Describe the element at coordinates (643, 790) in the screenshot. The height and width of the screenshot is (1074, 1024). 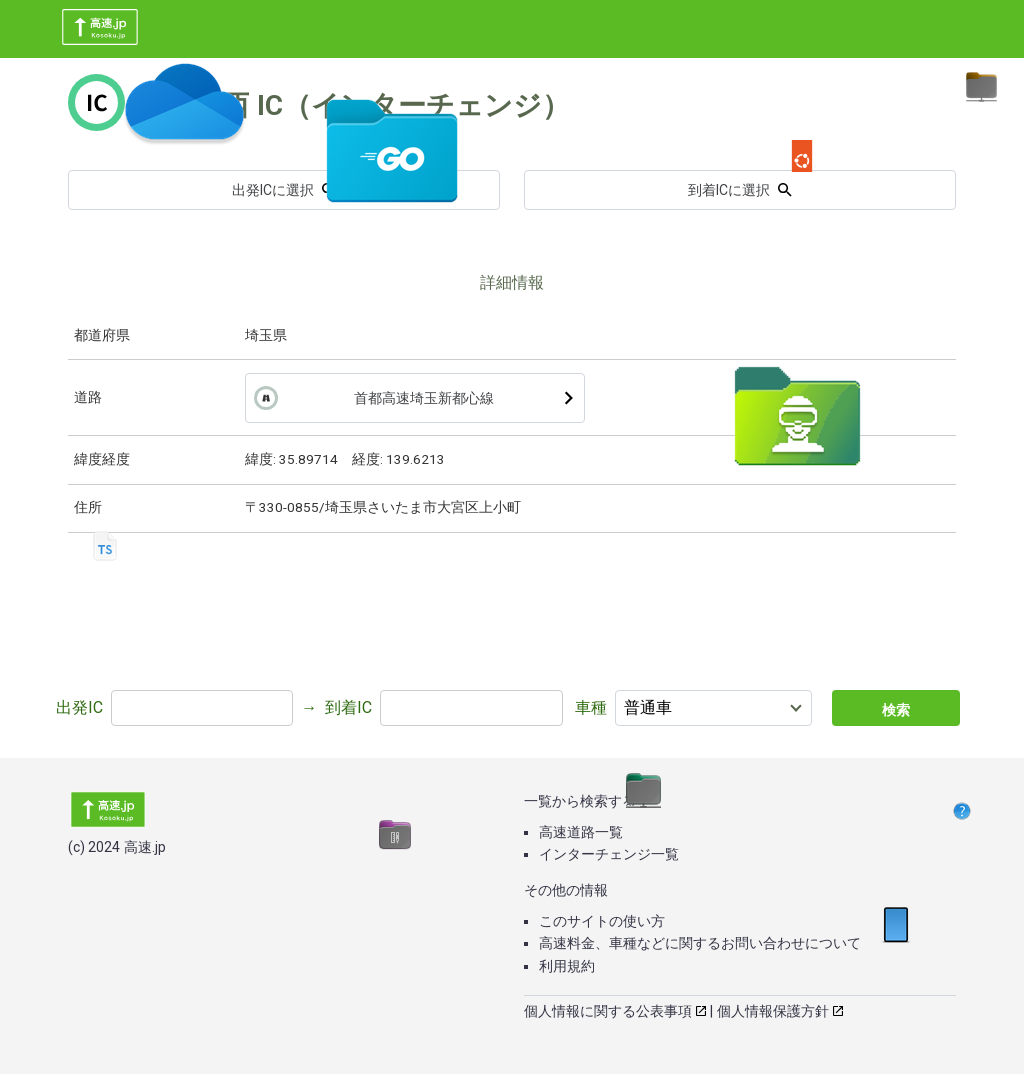
I see `access a remote or network folder` at that location.